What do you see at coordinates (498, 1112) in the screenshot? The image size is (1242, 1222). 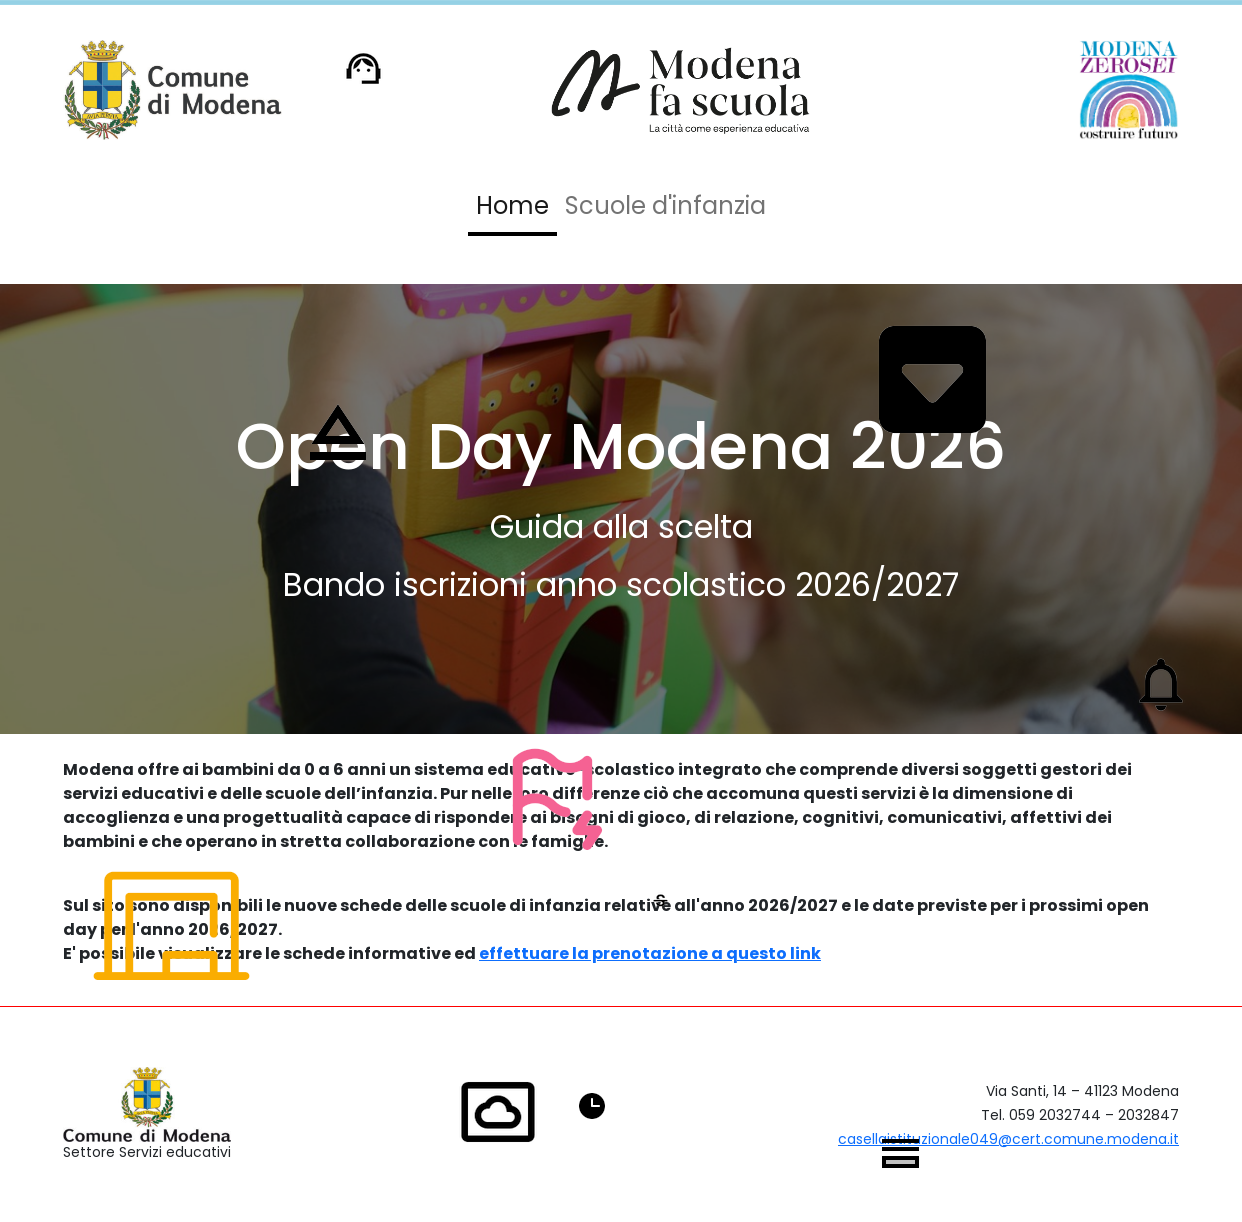 I see `access daydream or screensaver settings` at bounding box center [498, 1112].